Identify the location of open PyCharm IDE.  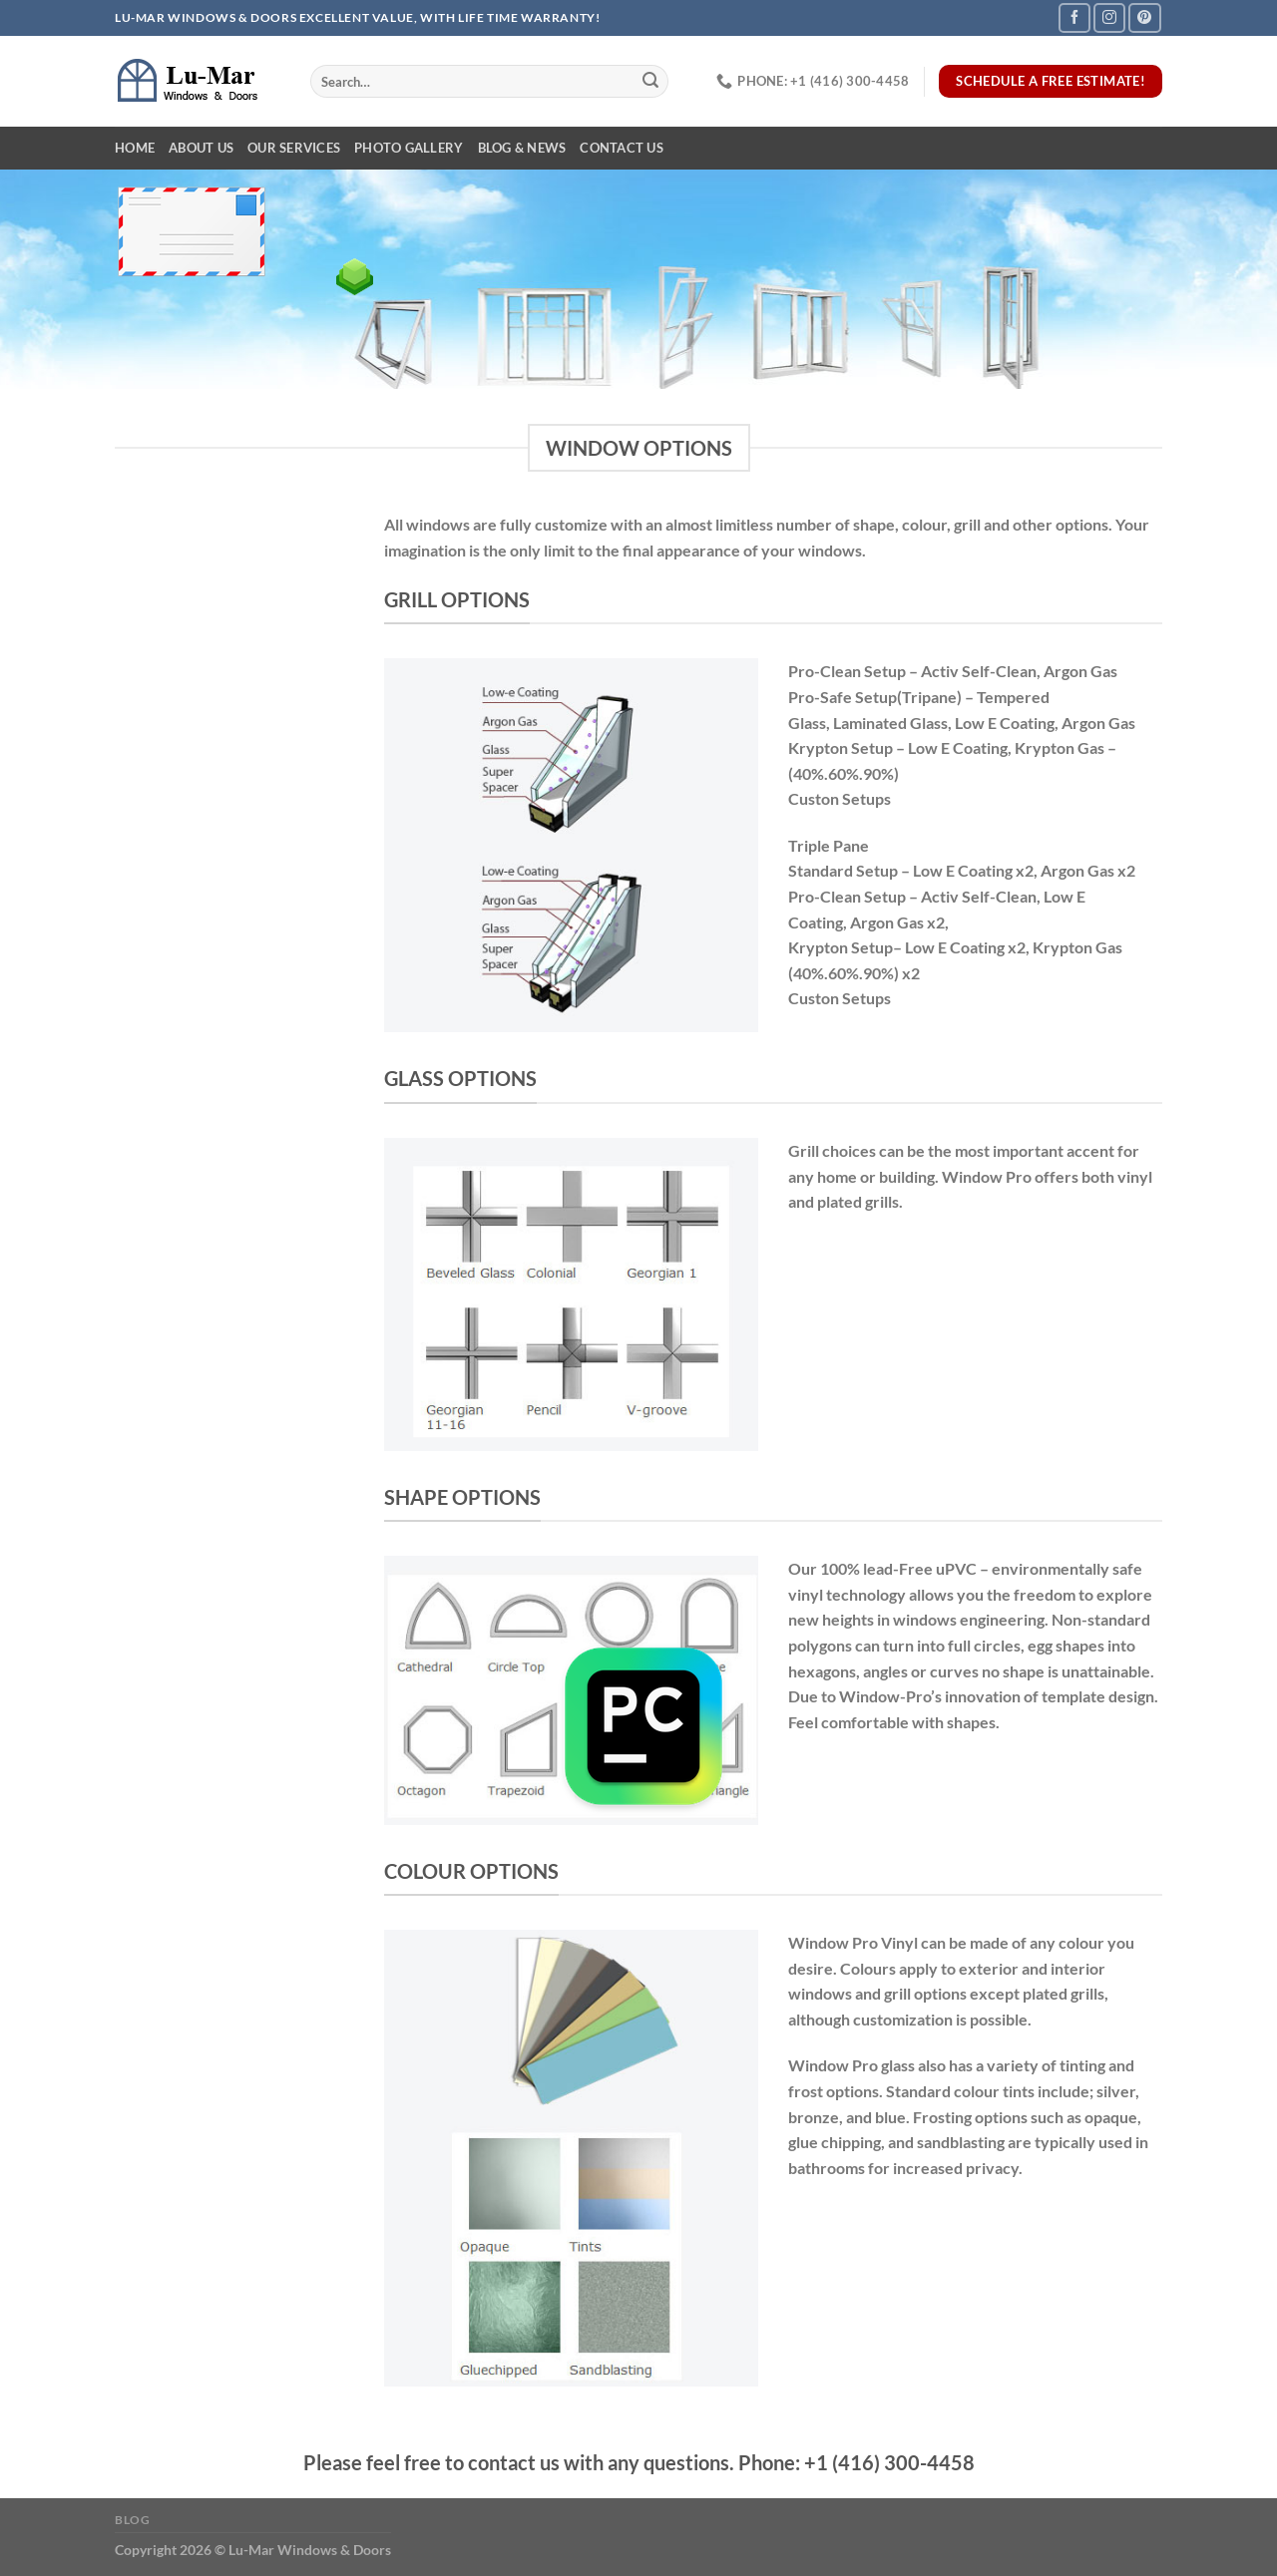
(643, 1726).